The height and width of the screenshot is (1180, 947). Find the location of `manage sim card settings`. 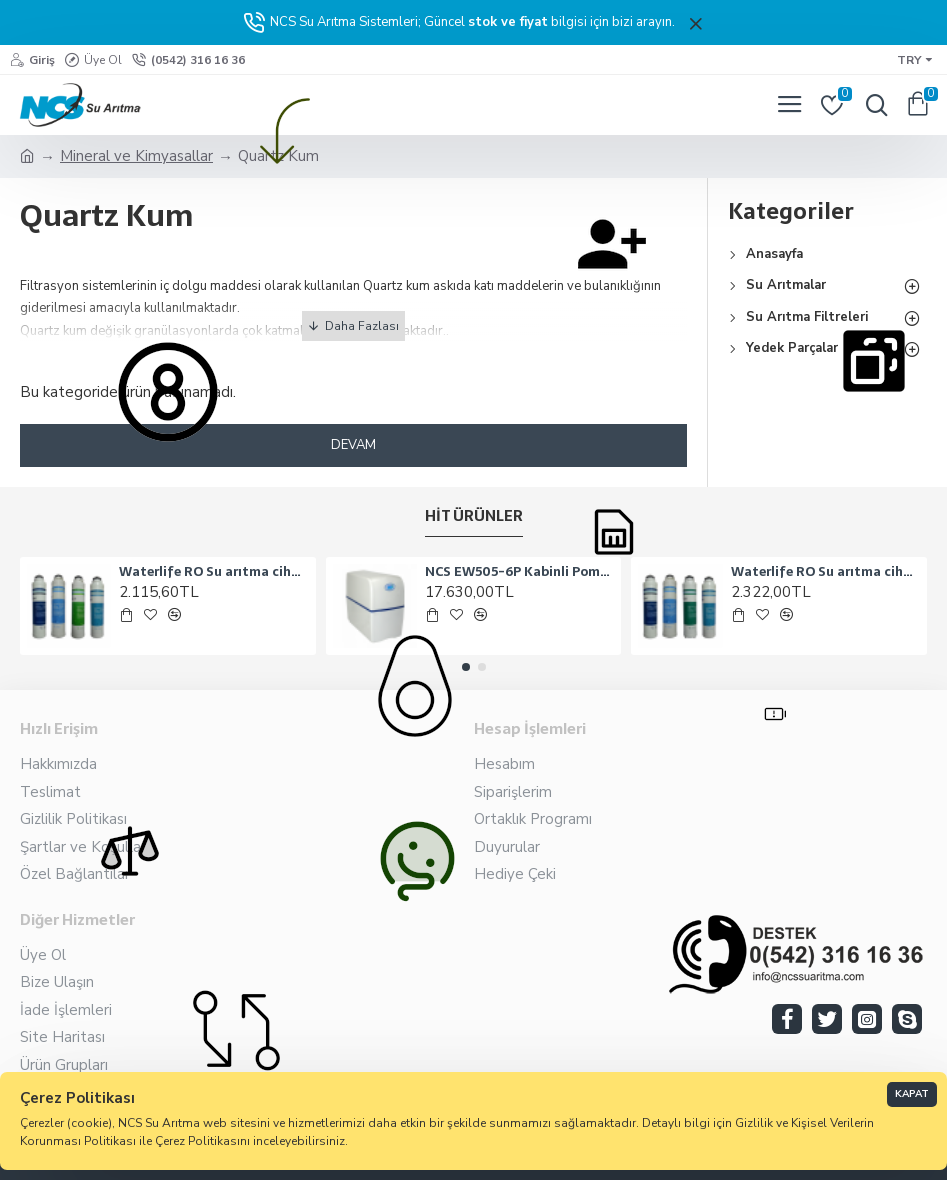

manage sim card settings is located at coordinates (614, 532).